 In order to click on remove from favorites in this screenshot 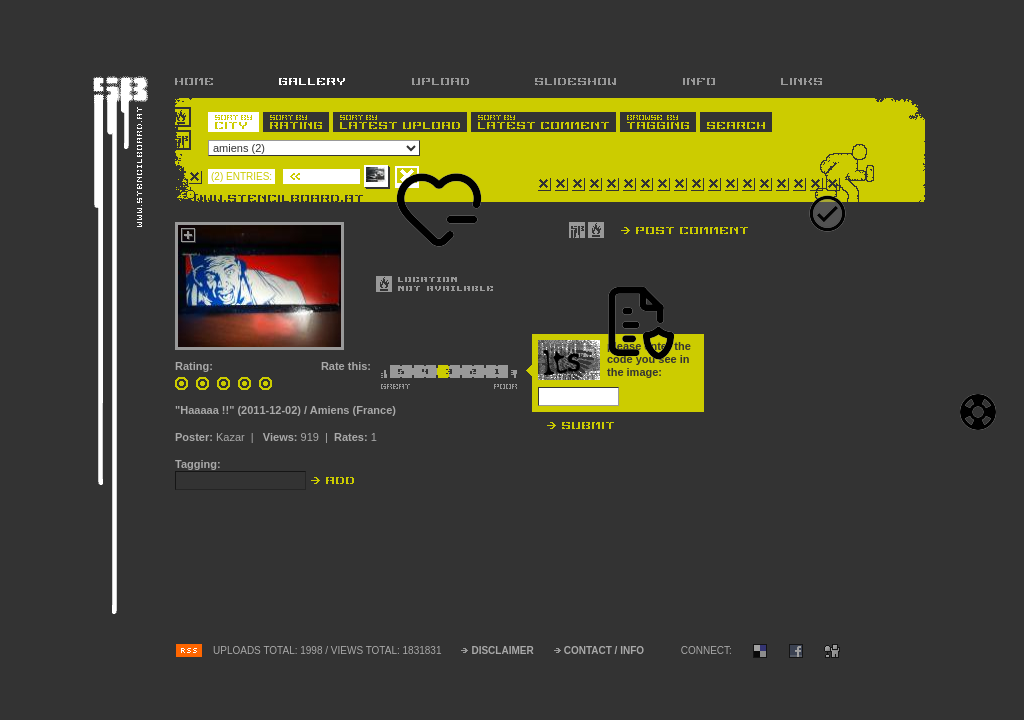, I will do `click(439, 208)`.